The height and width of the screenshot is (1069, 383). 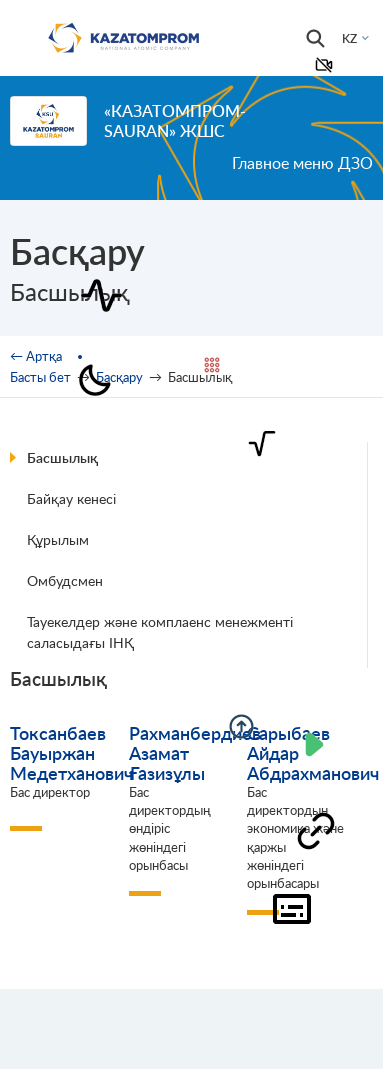 What do you see at coordinates (94, 381) in the screenshot?
I see `toggle dark mode or night theme` at bounding box center [94, 381].